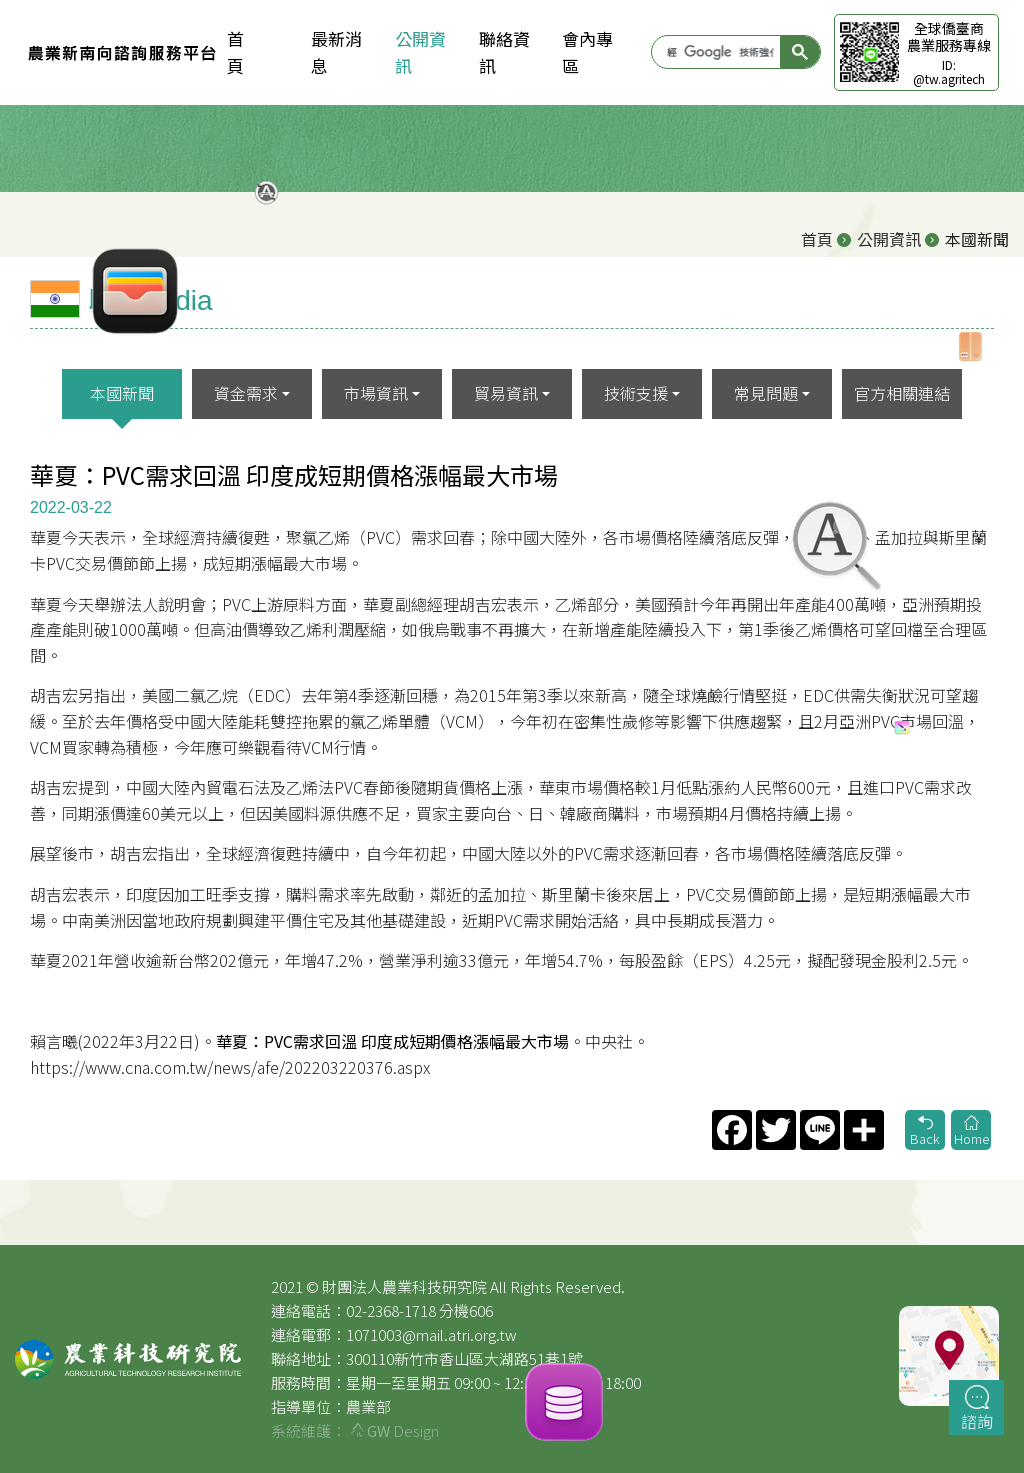 The image size is (1024, 1473). Describe the element at coordinates (135, 291) in the screenshot. I see `open apple wallet app` at that location.